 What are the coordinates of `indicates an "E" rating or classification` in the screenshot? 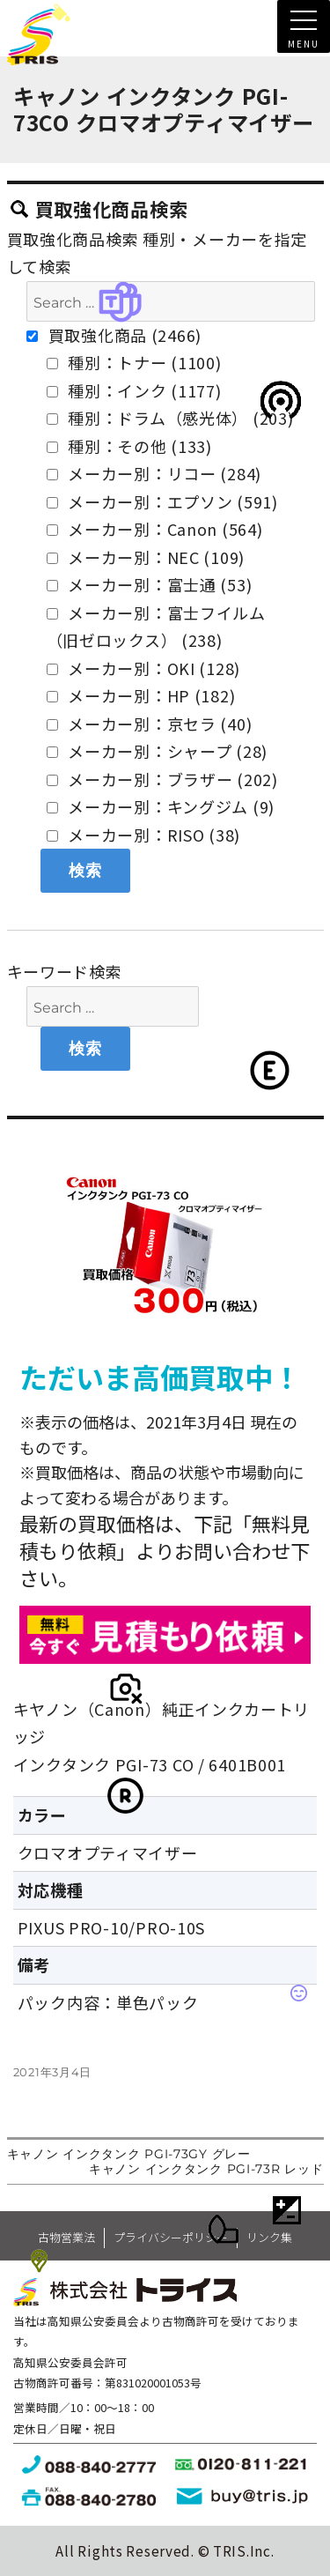 It's located at (269, 1070).